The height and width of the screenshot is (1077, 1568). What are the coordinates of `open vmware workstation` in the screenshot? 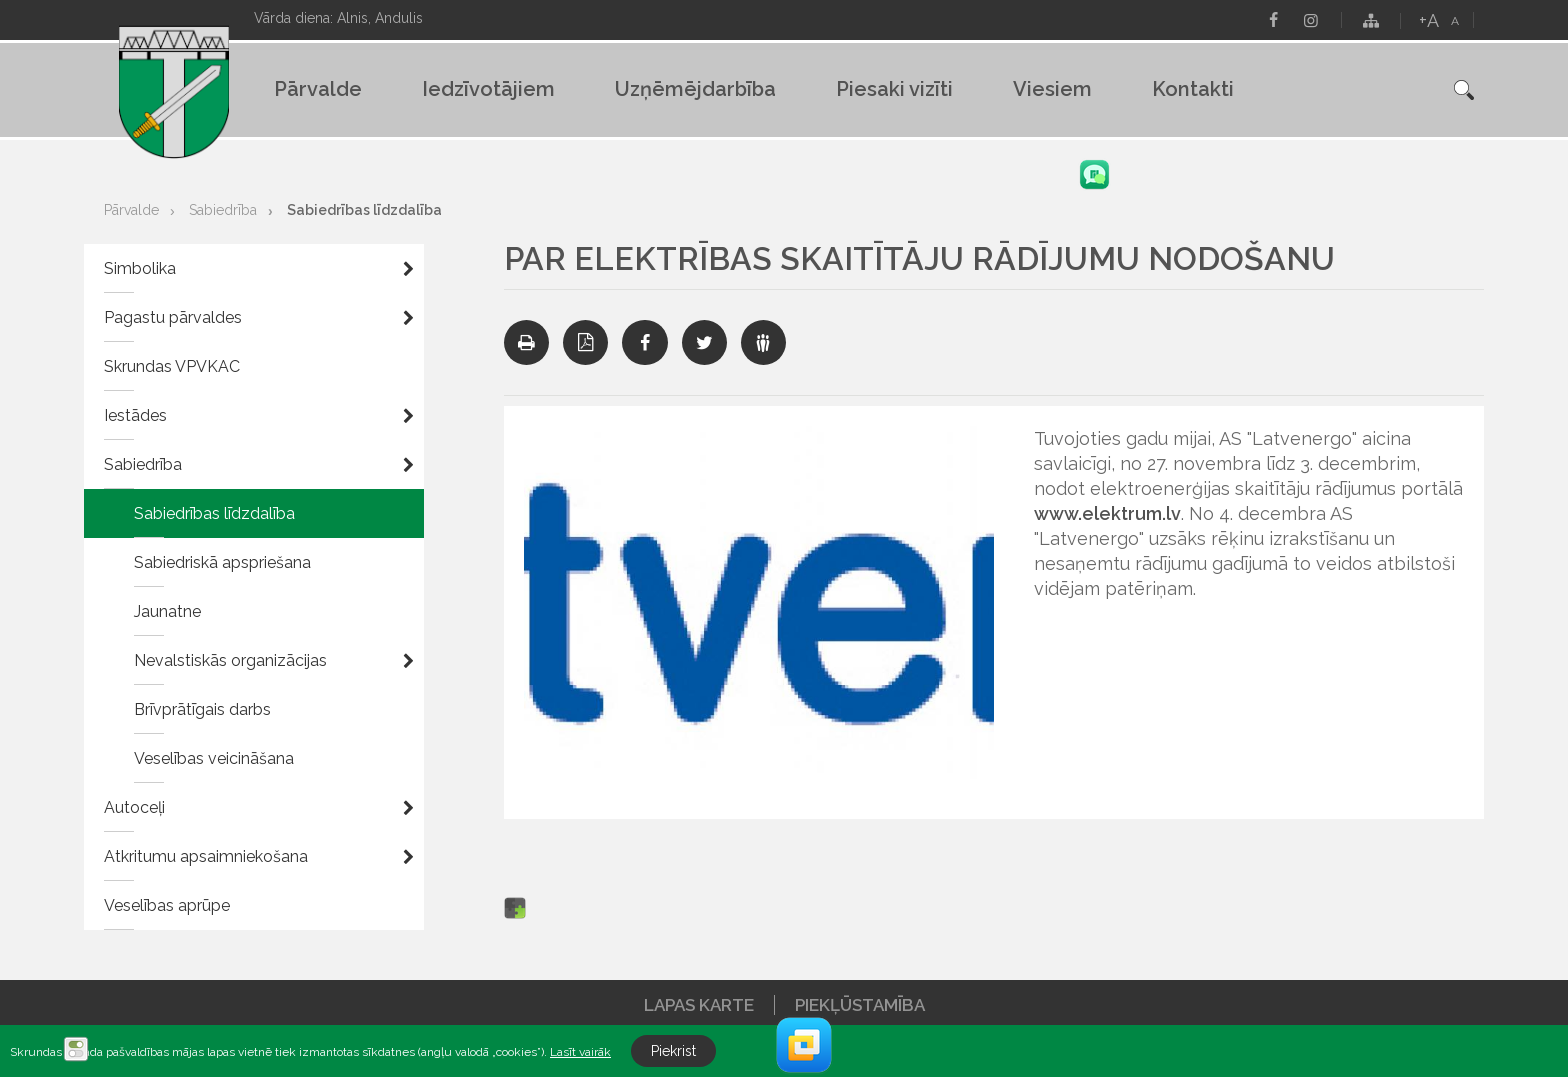 It's located at (804, 1045).